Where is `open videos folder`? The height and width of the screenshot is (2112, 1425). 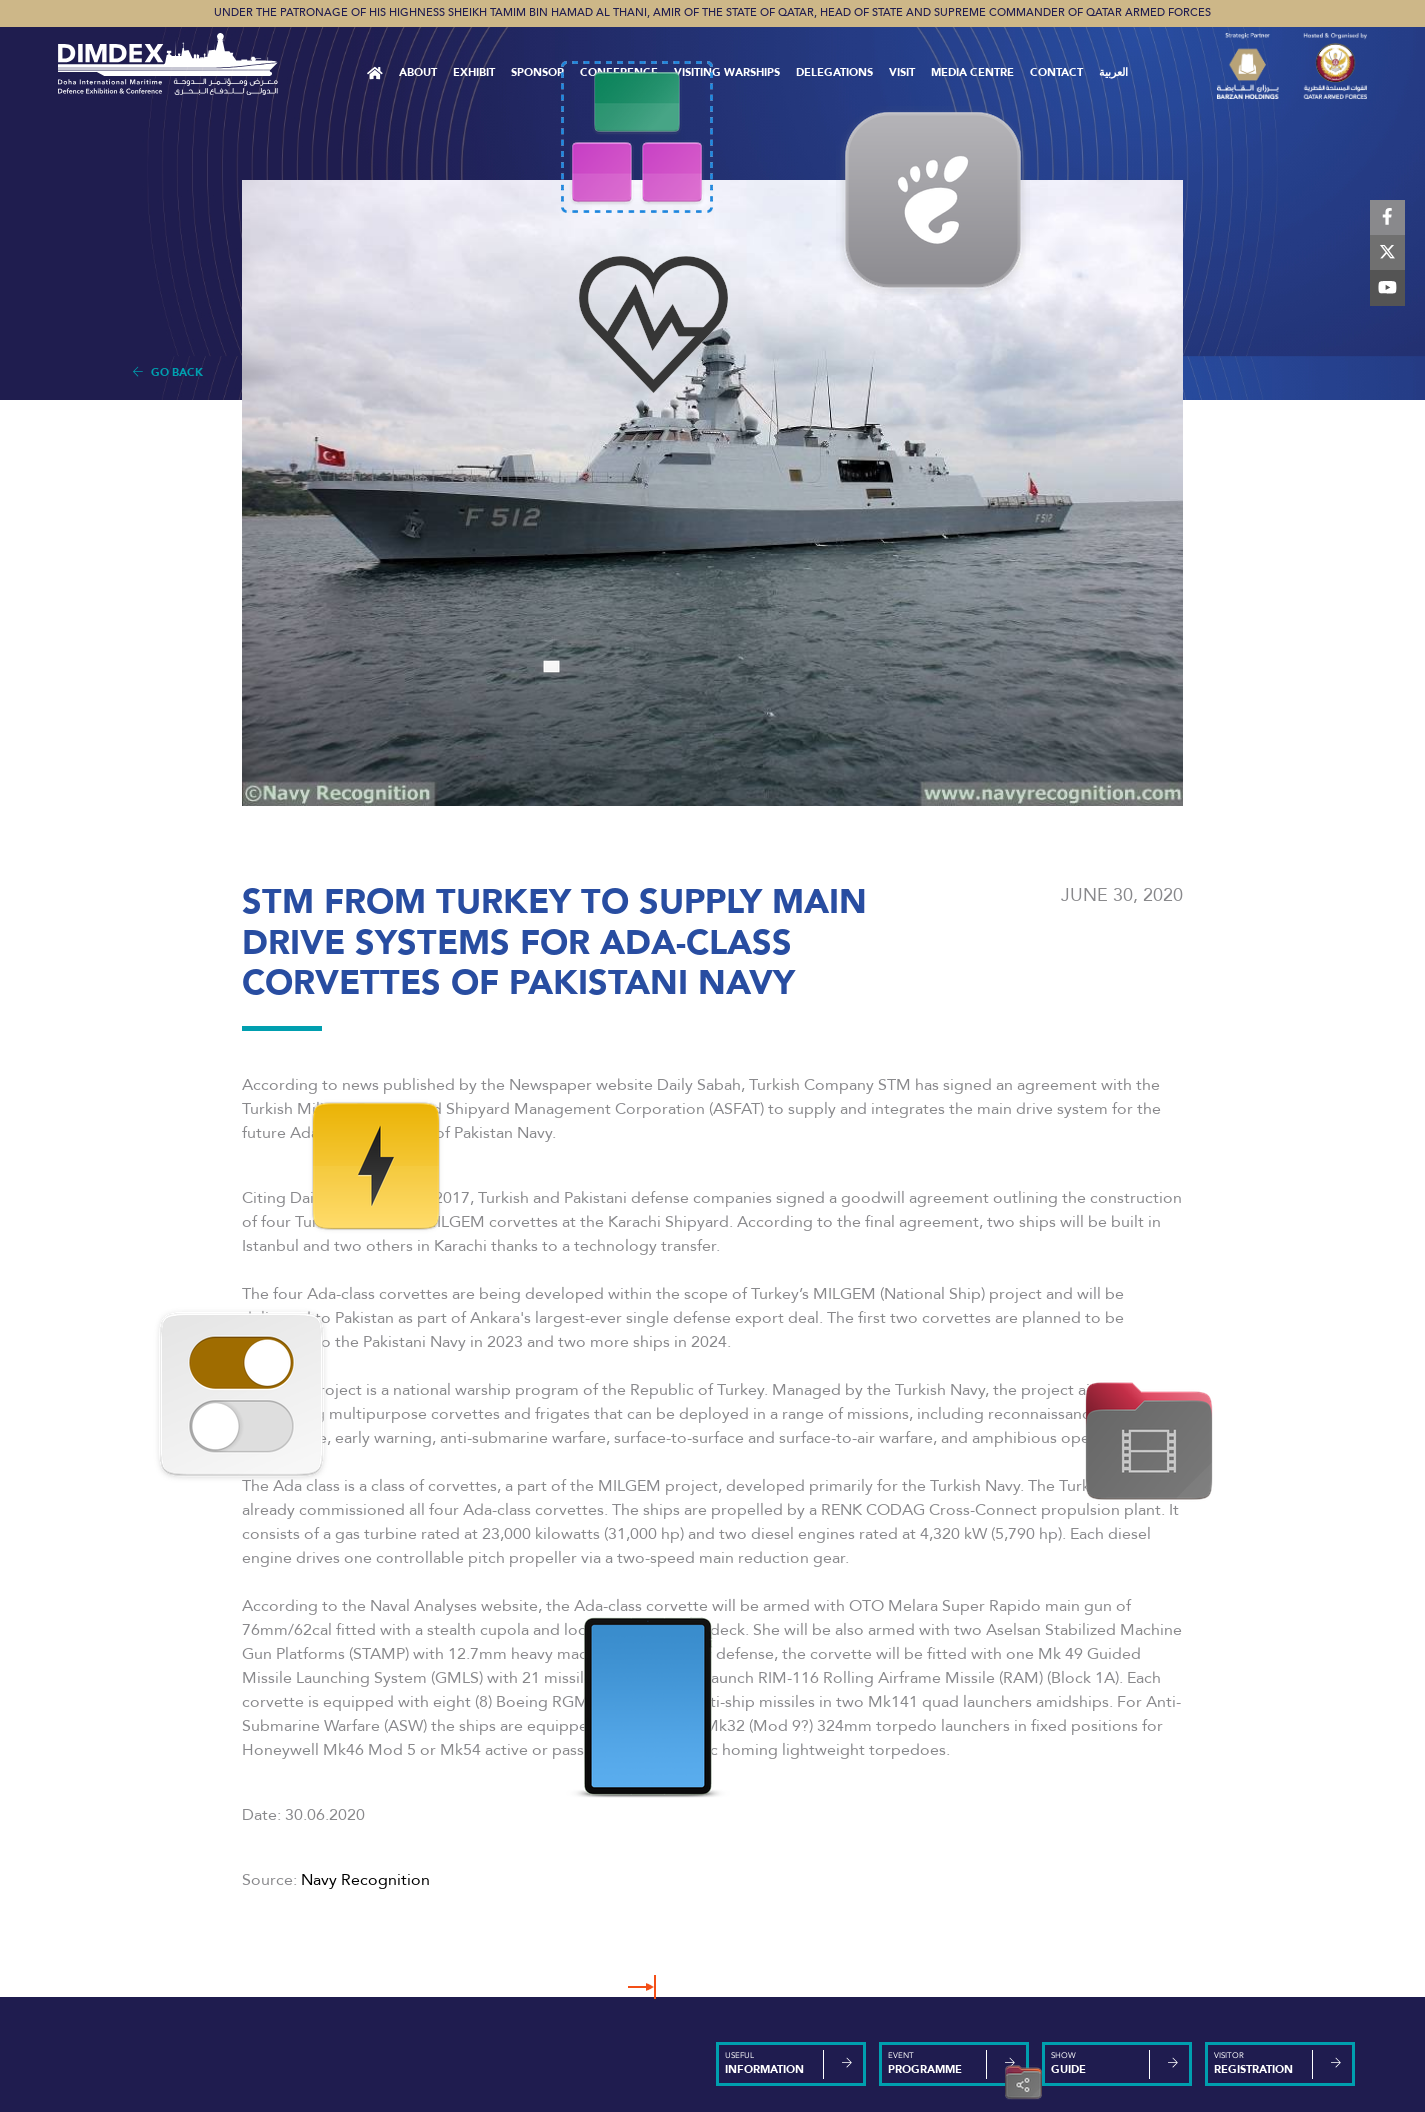 open videos folder is located at coordinates (1149, 1441).